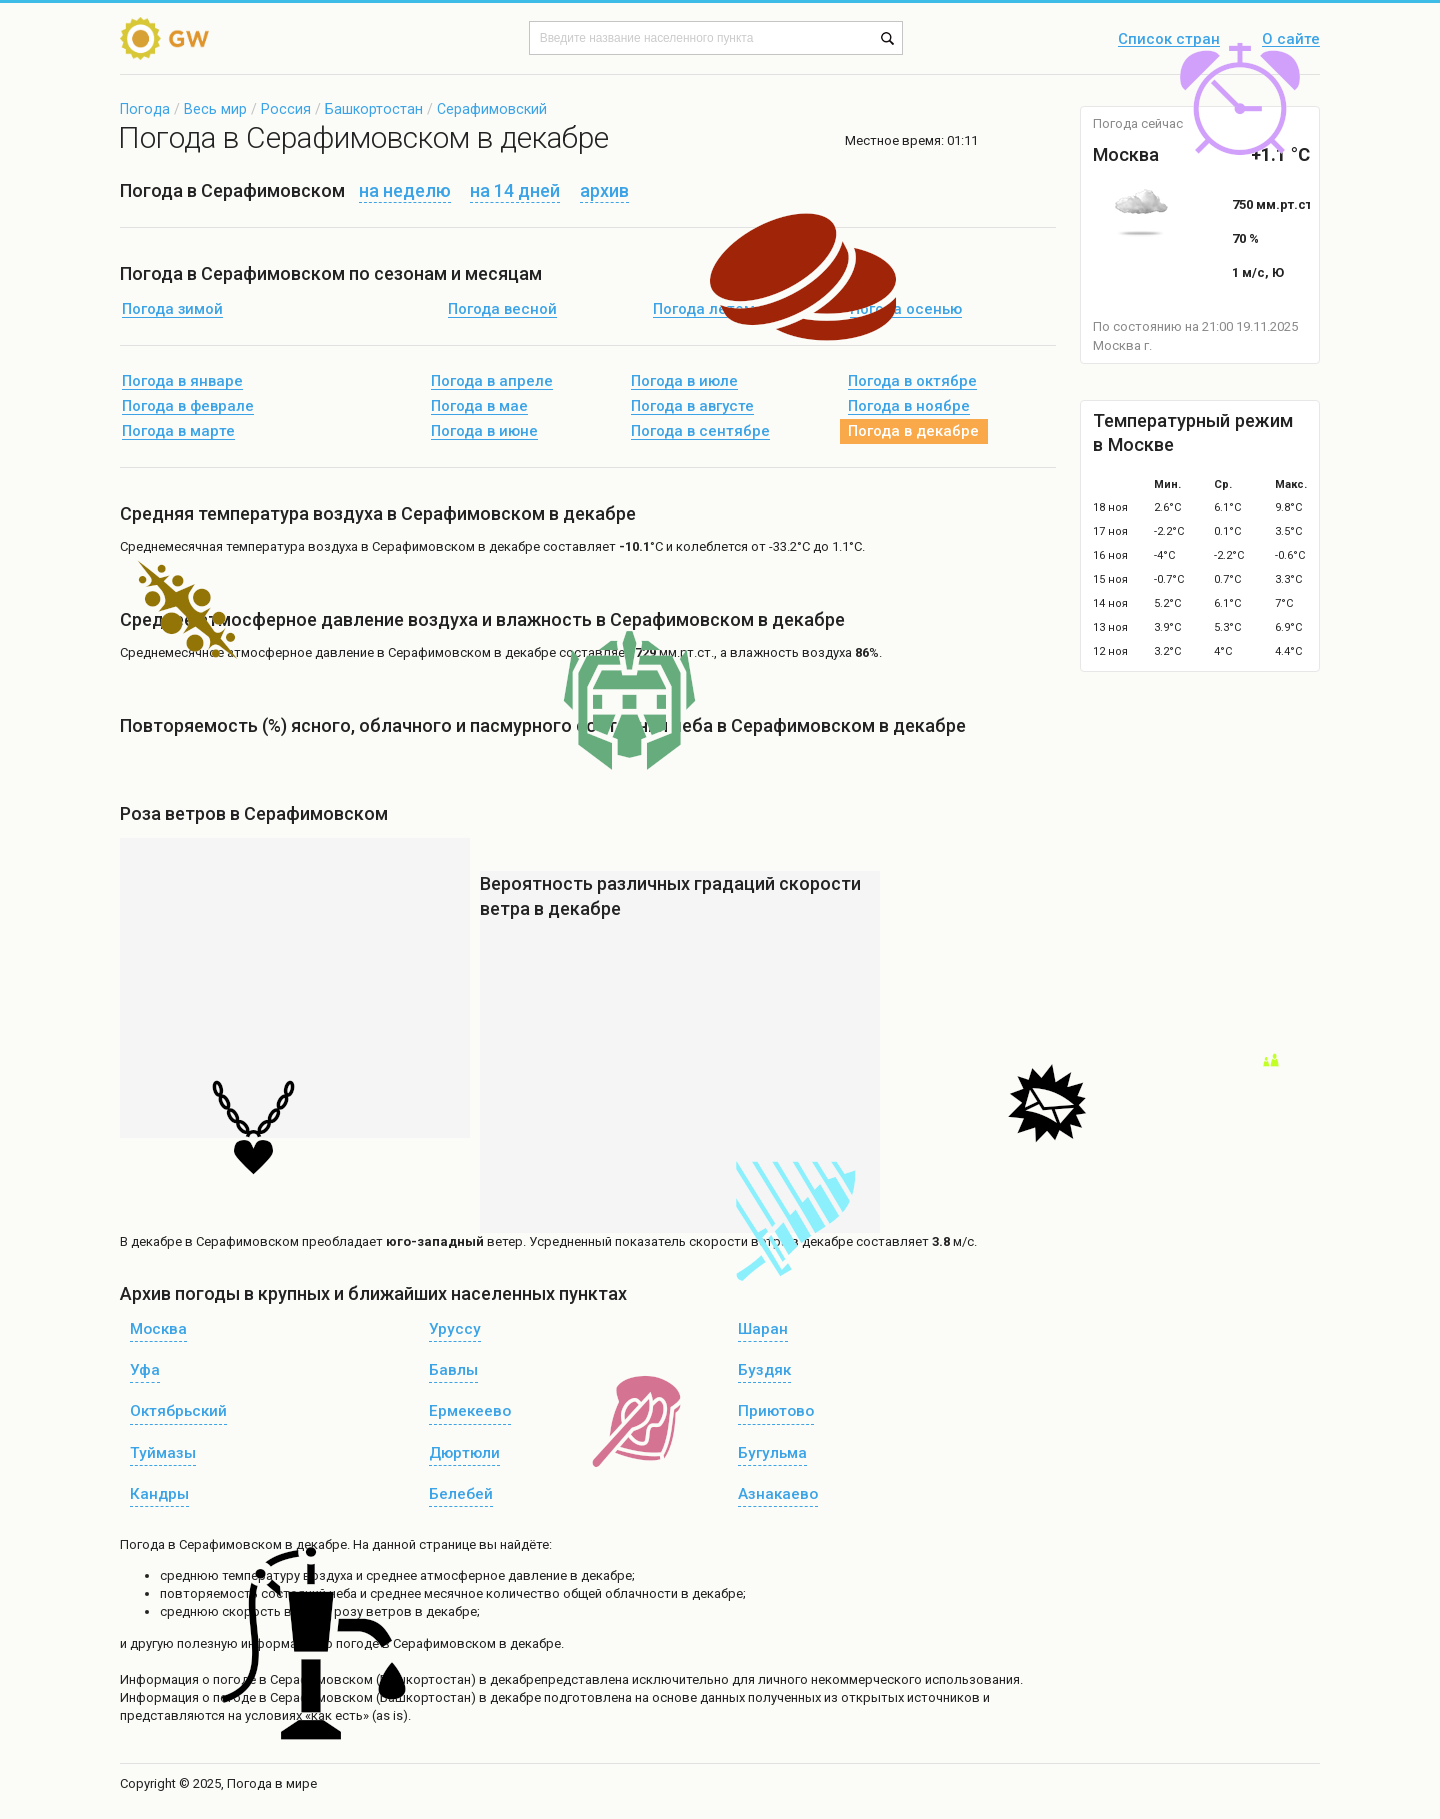  Describe the element at coordinates (253, 1127) in the screenshot. I see `view jewelry or accessories collection` at that location.